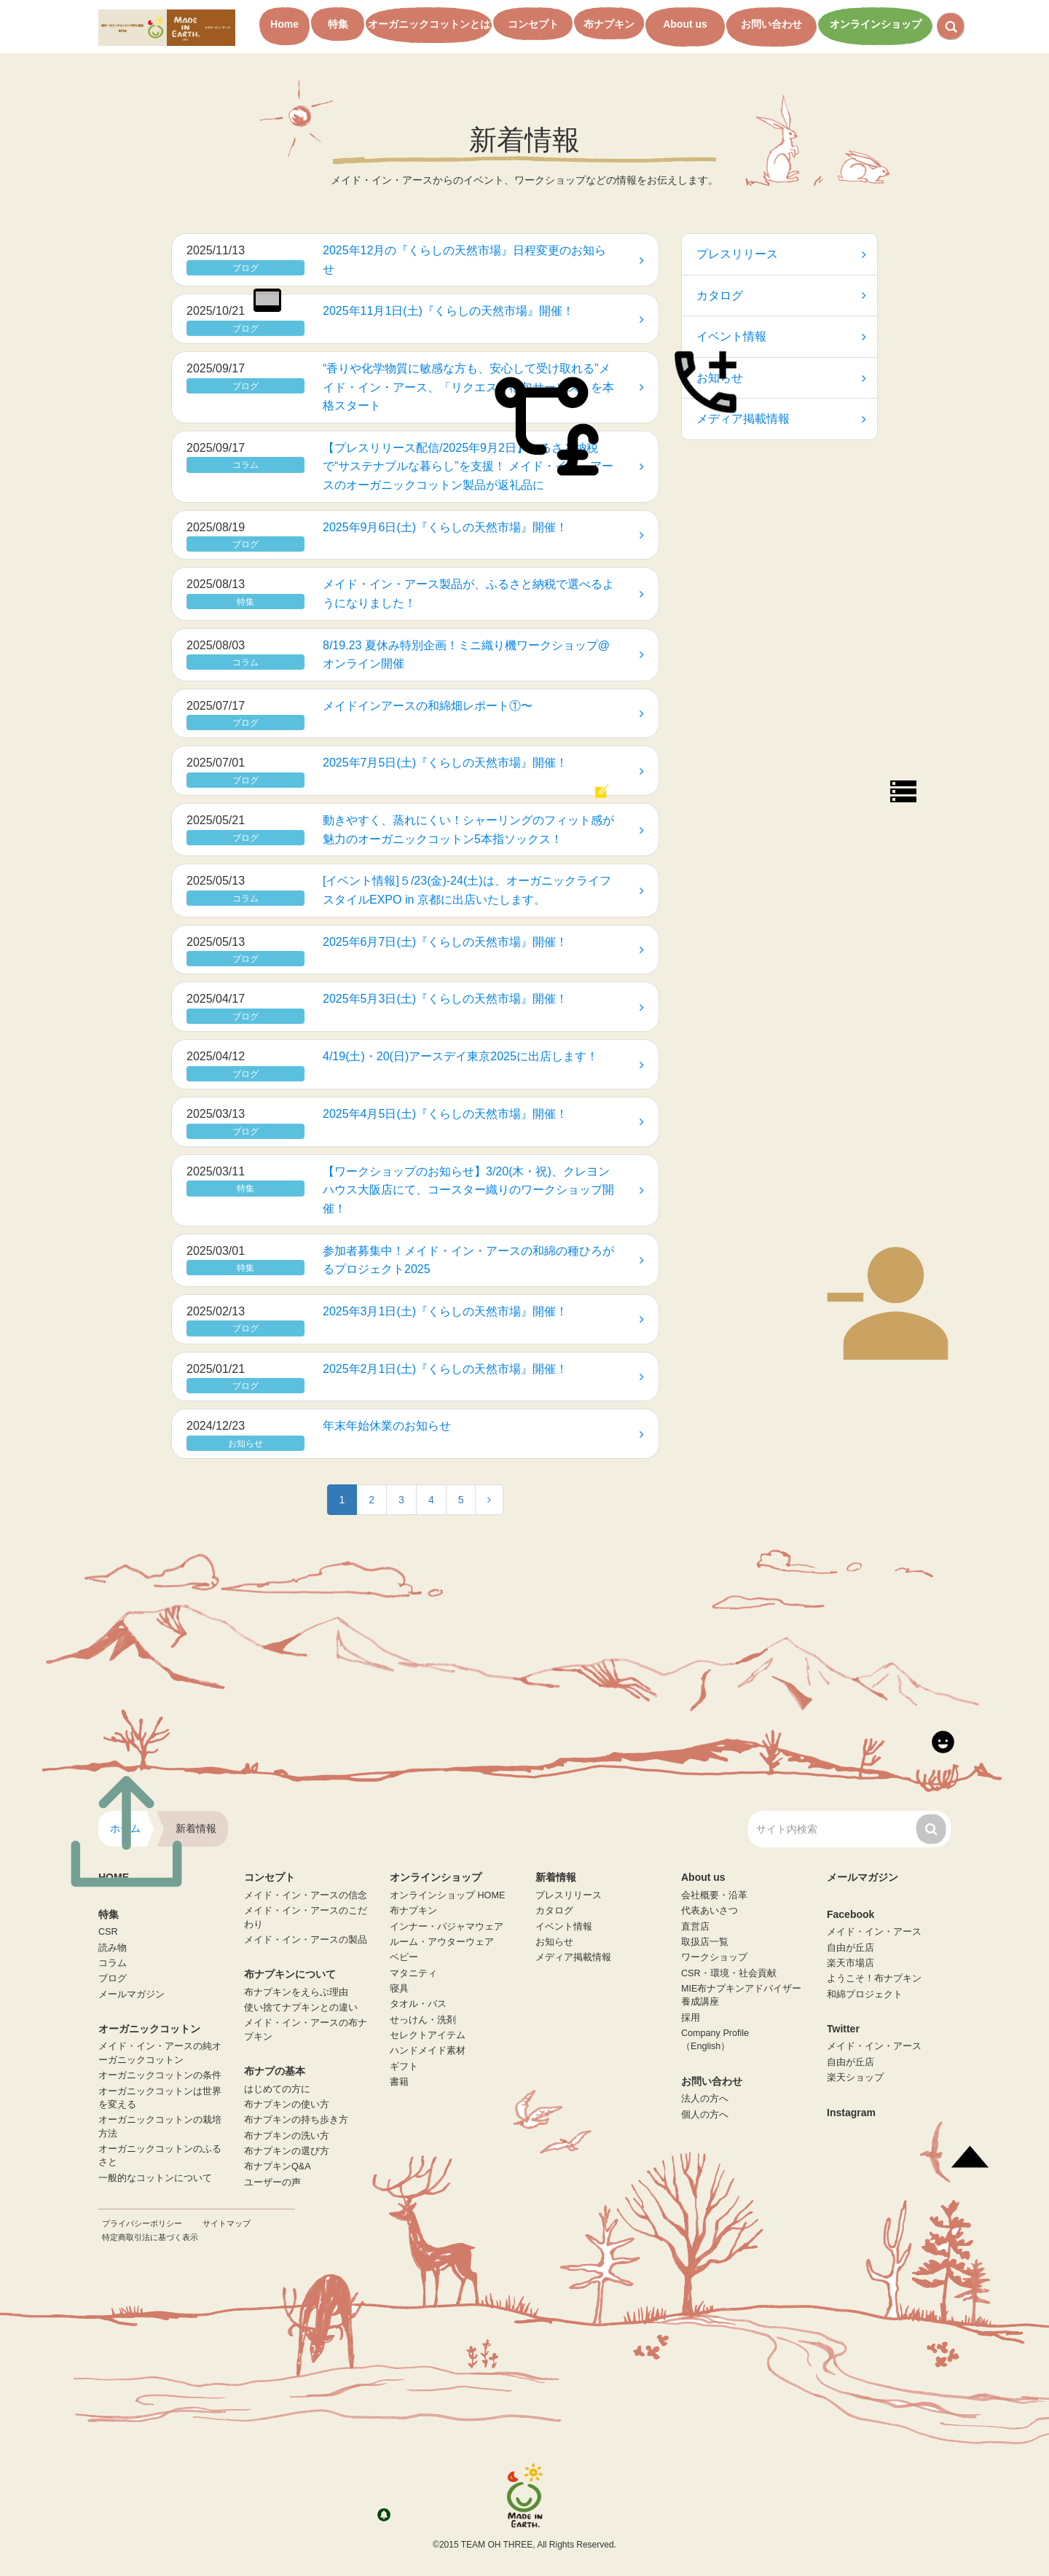 Image resolution: width=1049 pixels, height=2576 pixels. I want to click on transfer funds in pounds sterling, so click(546, 428).